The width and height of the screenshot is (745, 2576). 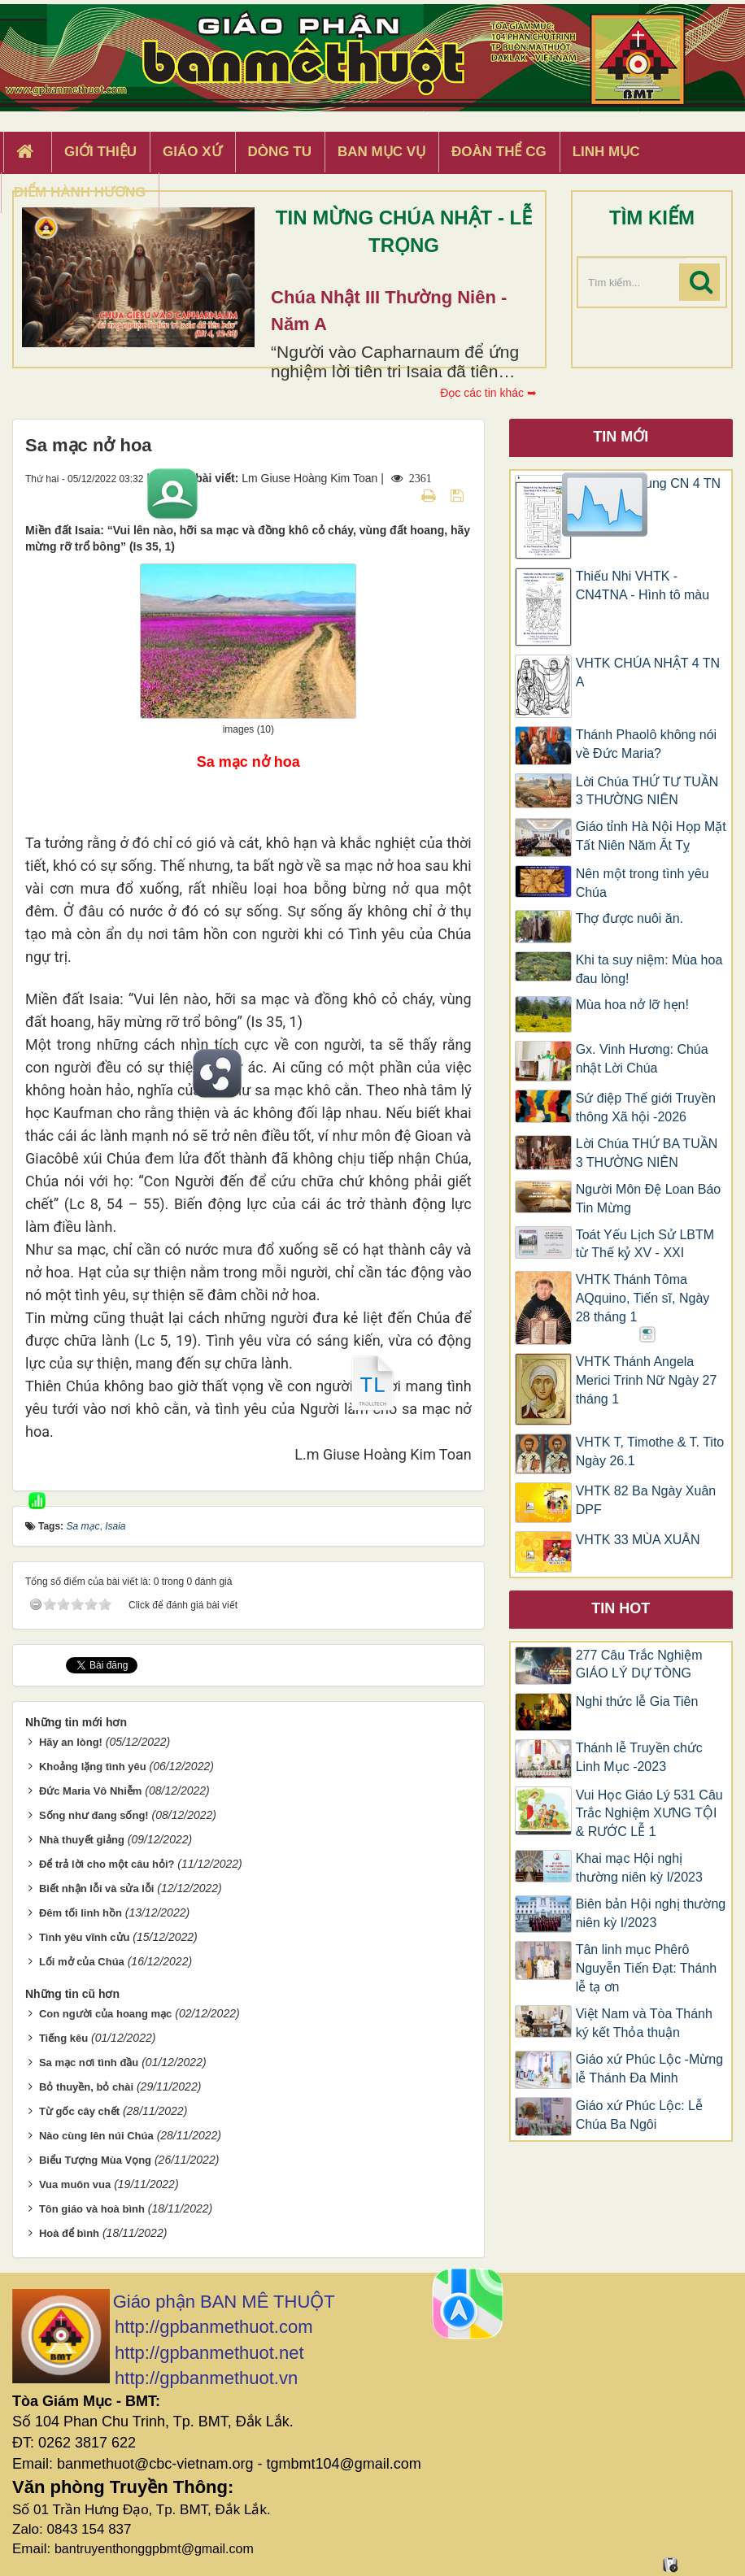 I want to click on customize plasma desktop theme settings, so click(x=670, y=2565).